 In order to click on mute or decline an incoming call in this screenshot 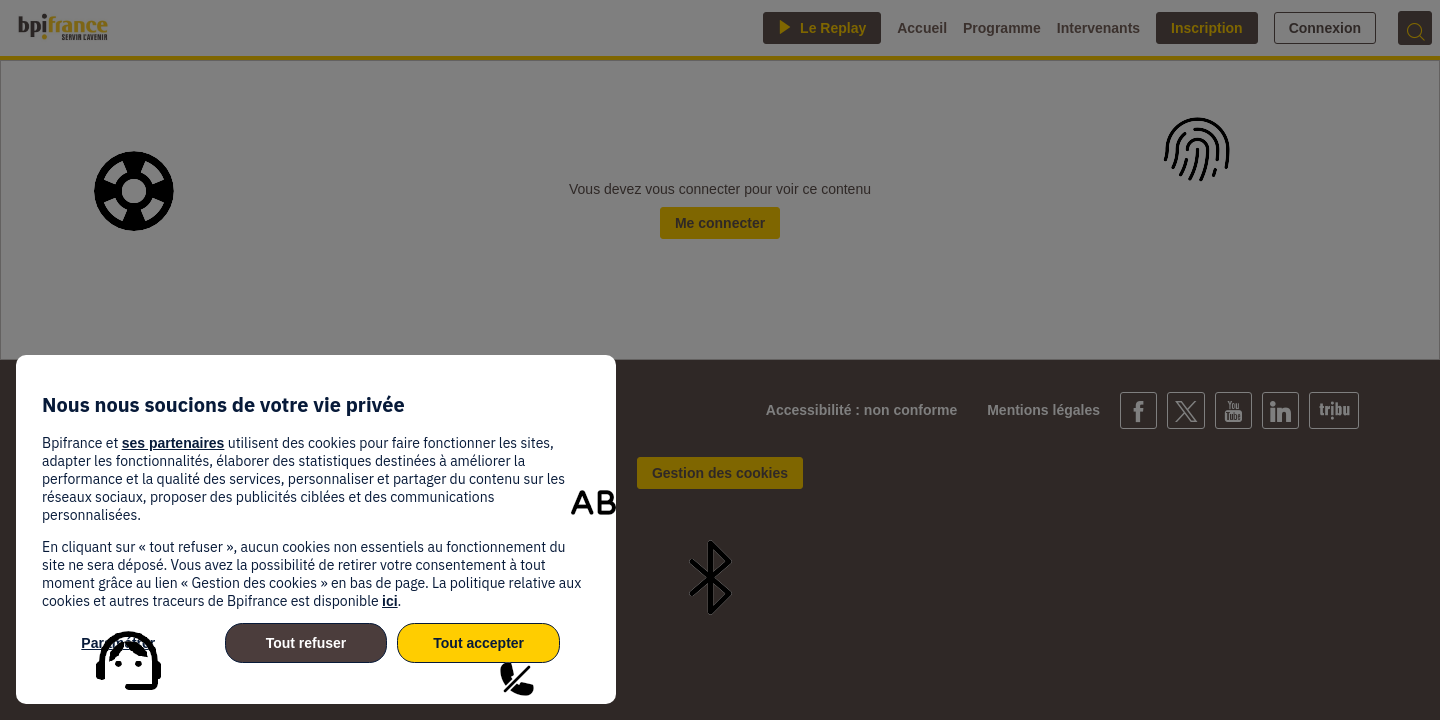, I will do `click(517, 679)`.